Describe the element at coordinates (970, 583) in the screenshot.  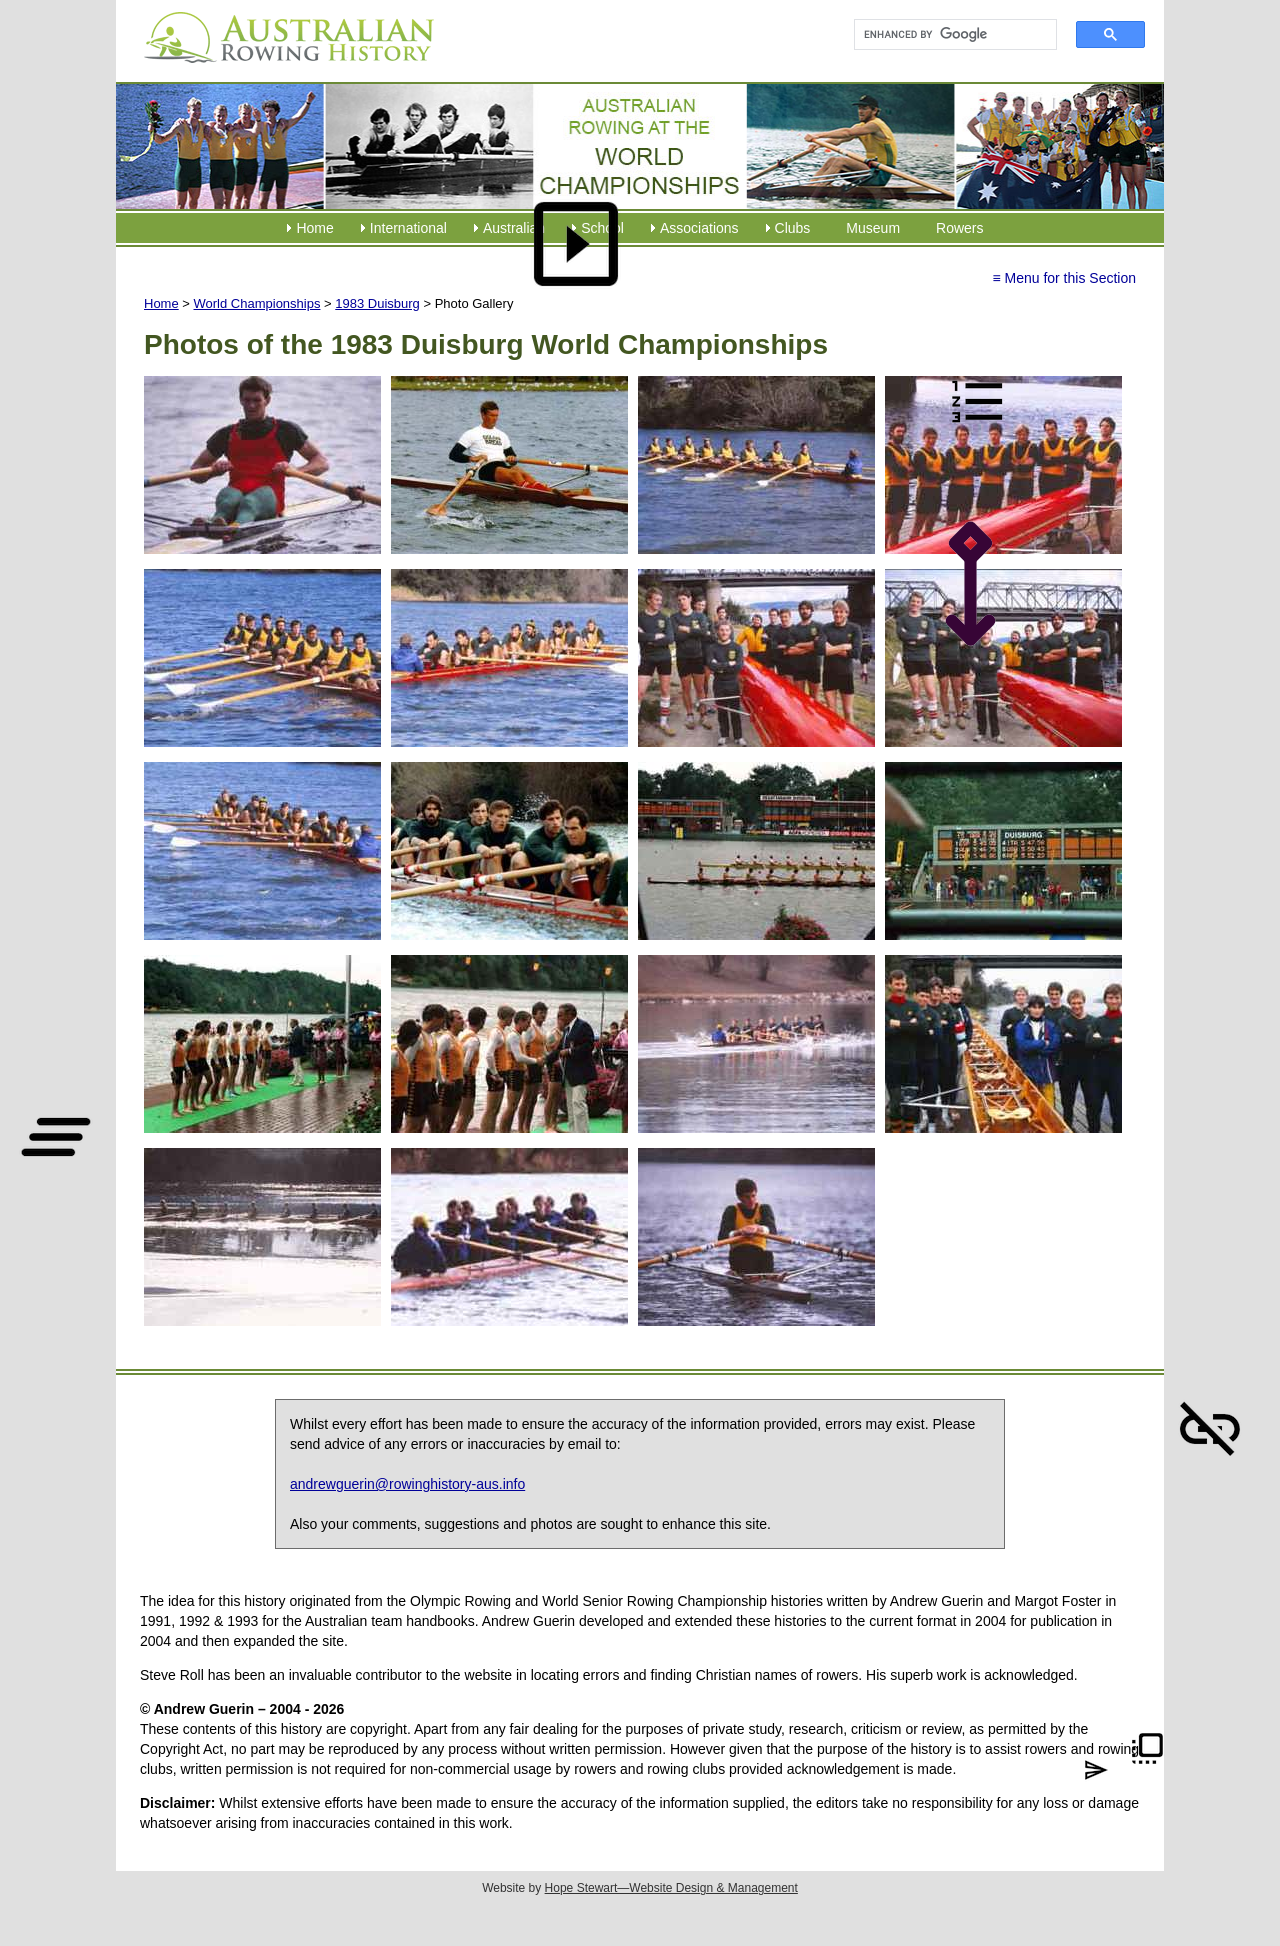
I see `move item down in a list or sequence` at that location.